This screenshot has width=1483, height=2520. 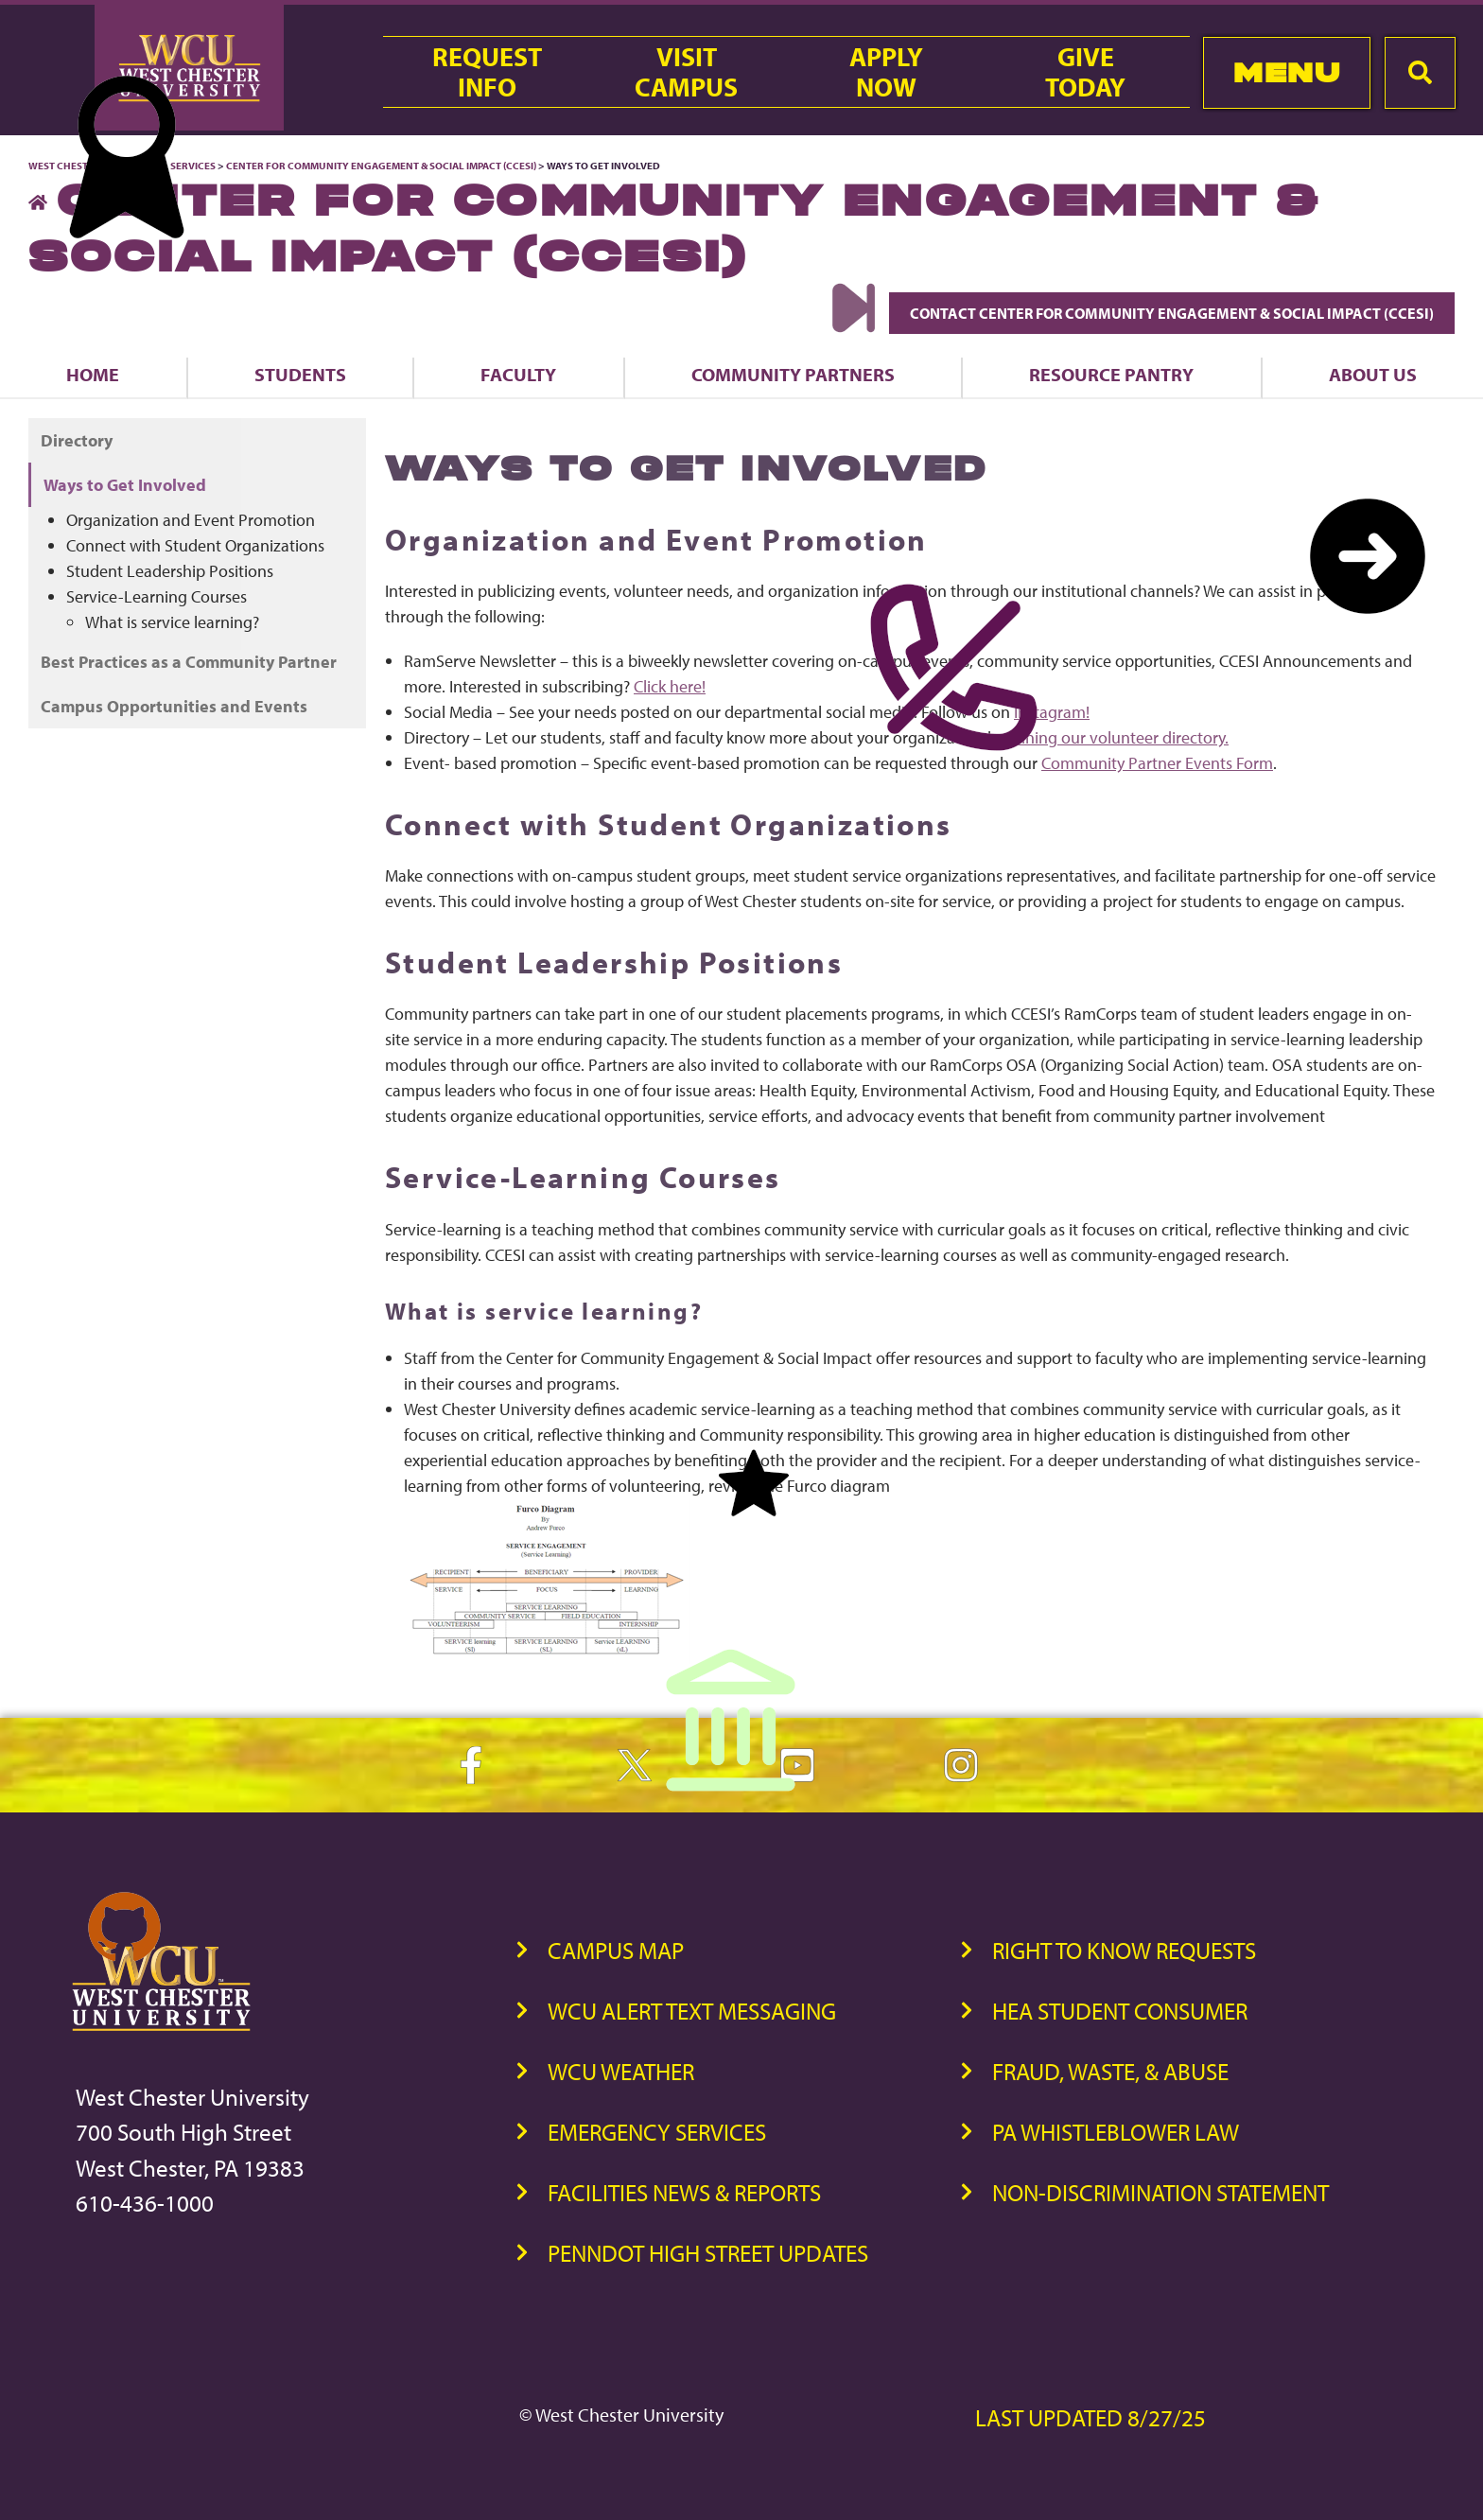 What do you see at coordinates (754, 1484) in the screenshot?
I see `add item to favorites` at bounding box center [754, 1484].